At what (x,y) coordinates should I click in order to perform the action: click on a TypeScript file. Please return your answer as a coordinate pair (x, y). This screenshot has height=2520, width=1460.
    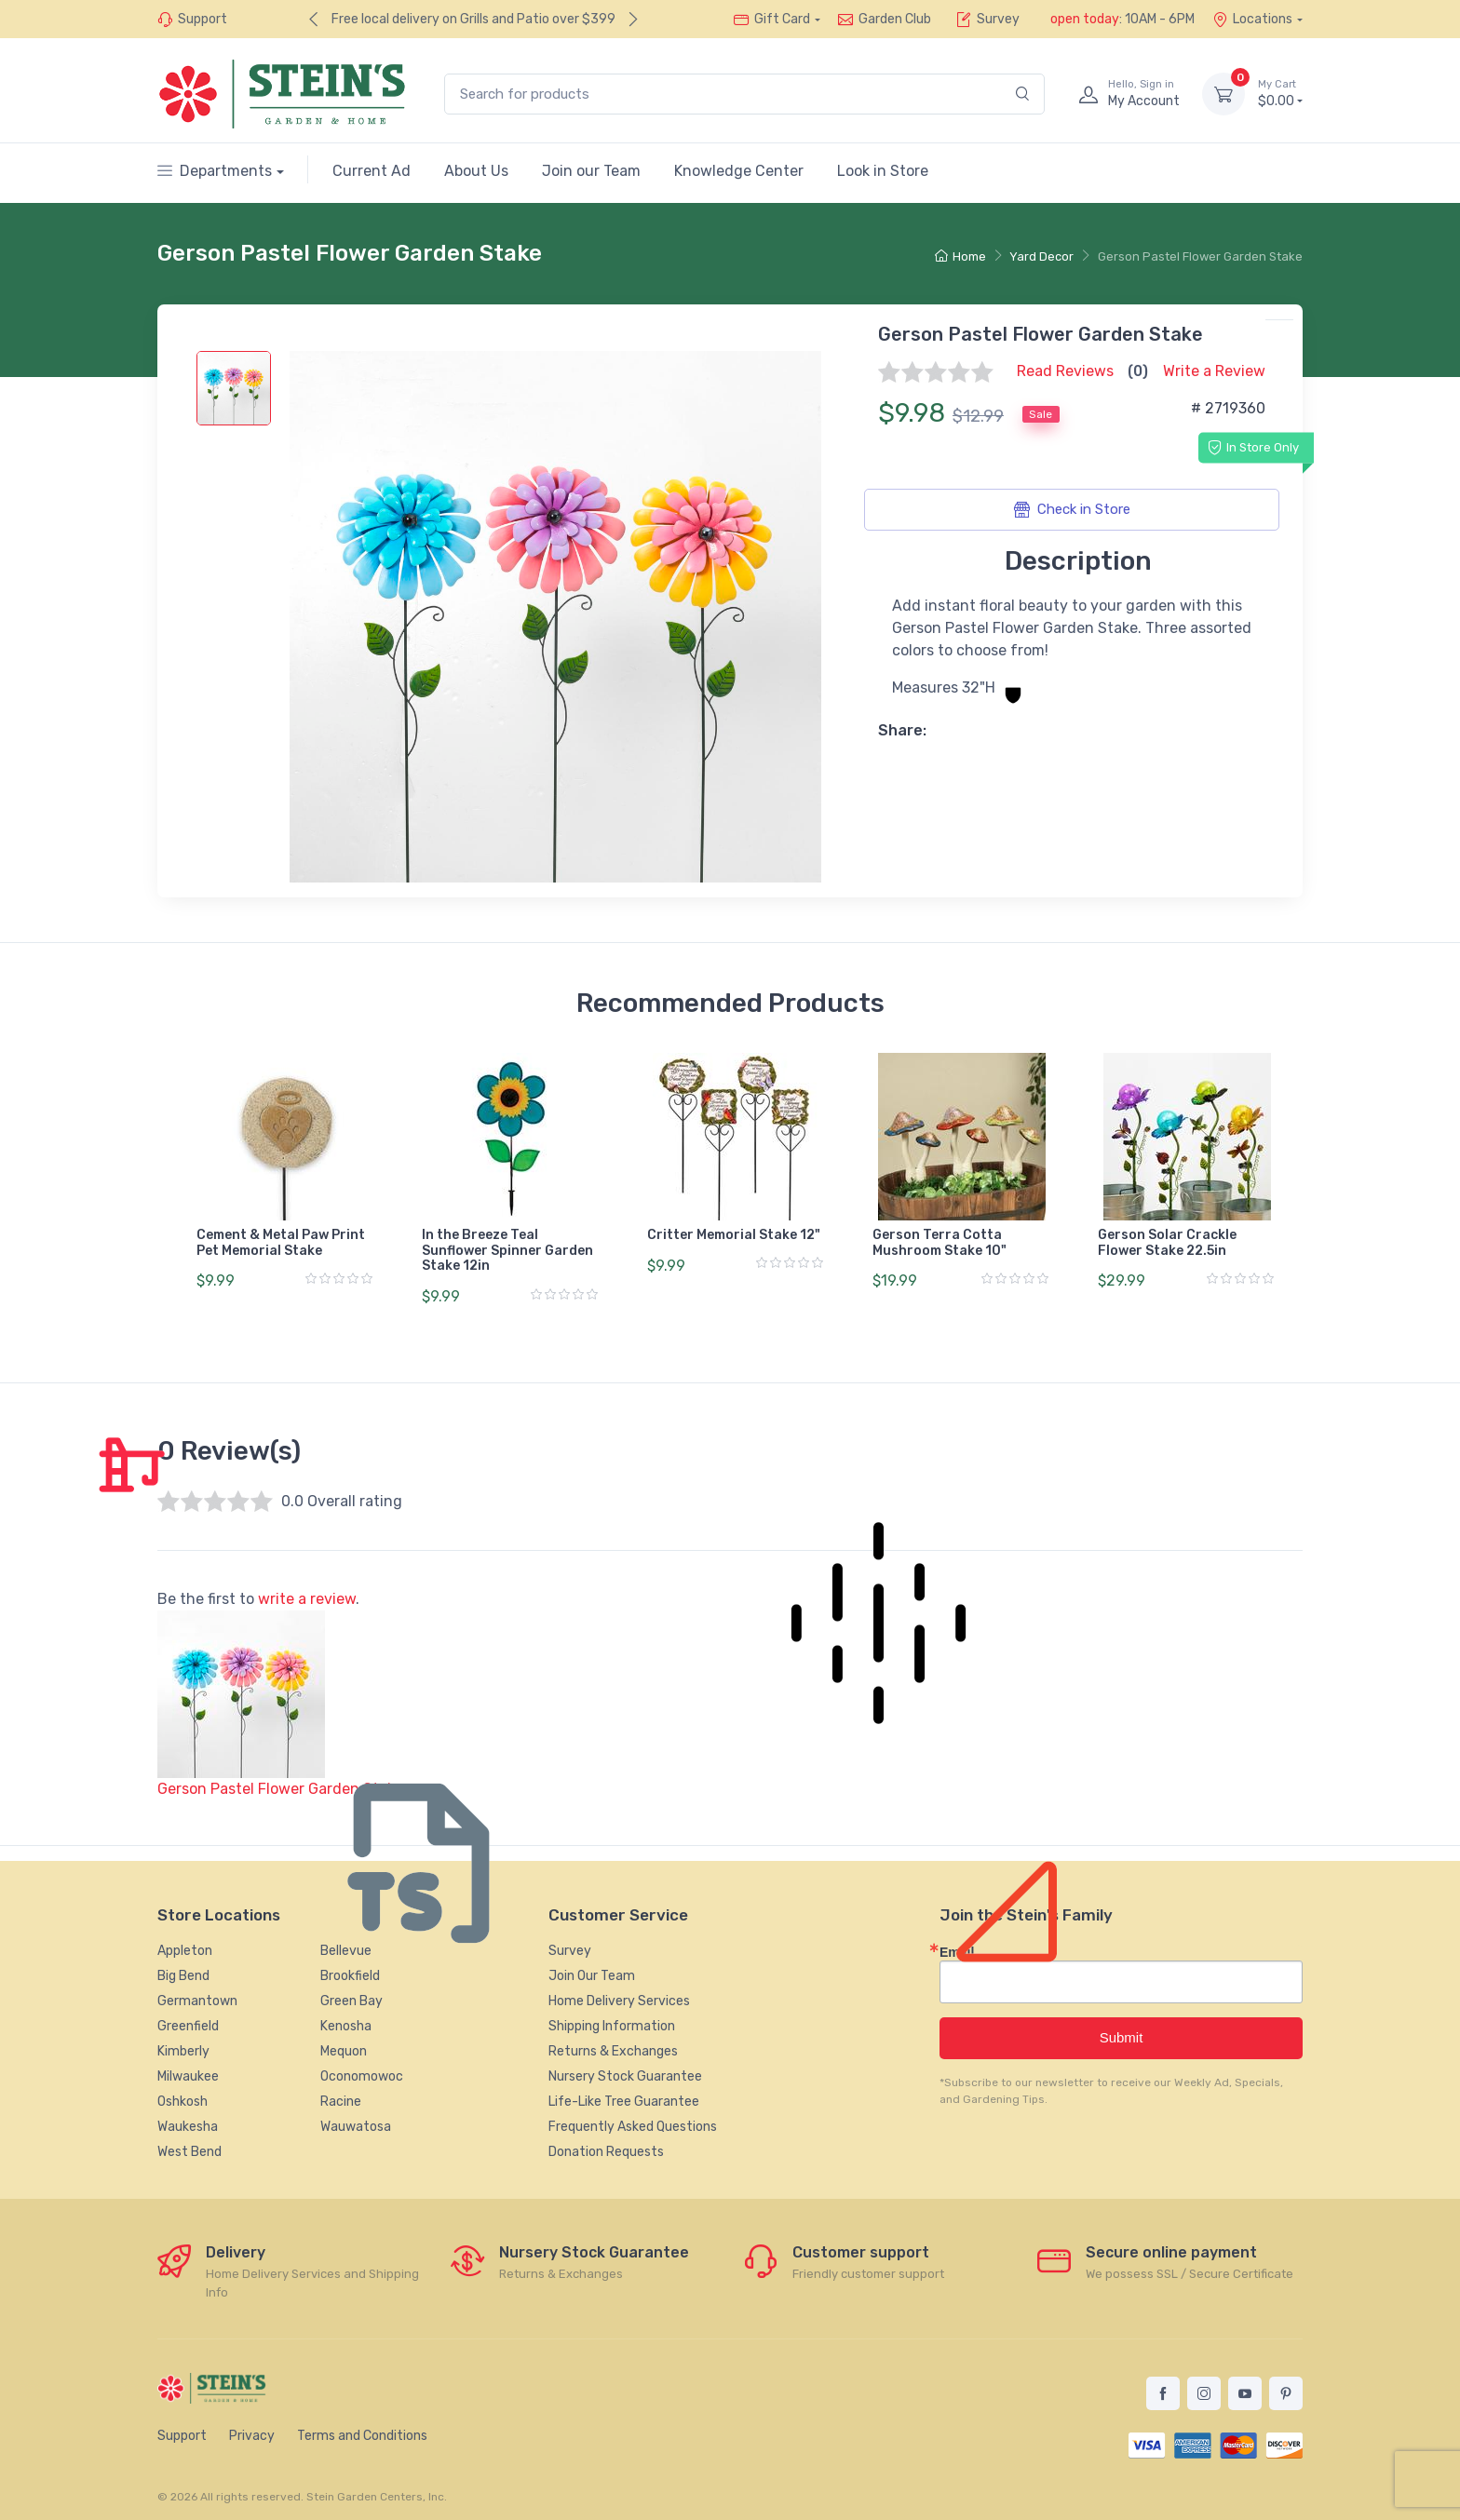
    Looking at the image, I should click on (421, 1863).